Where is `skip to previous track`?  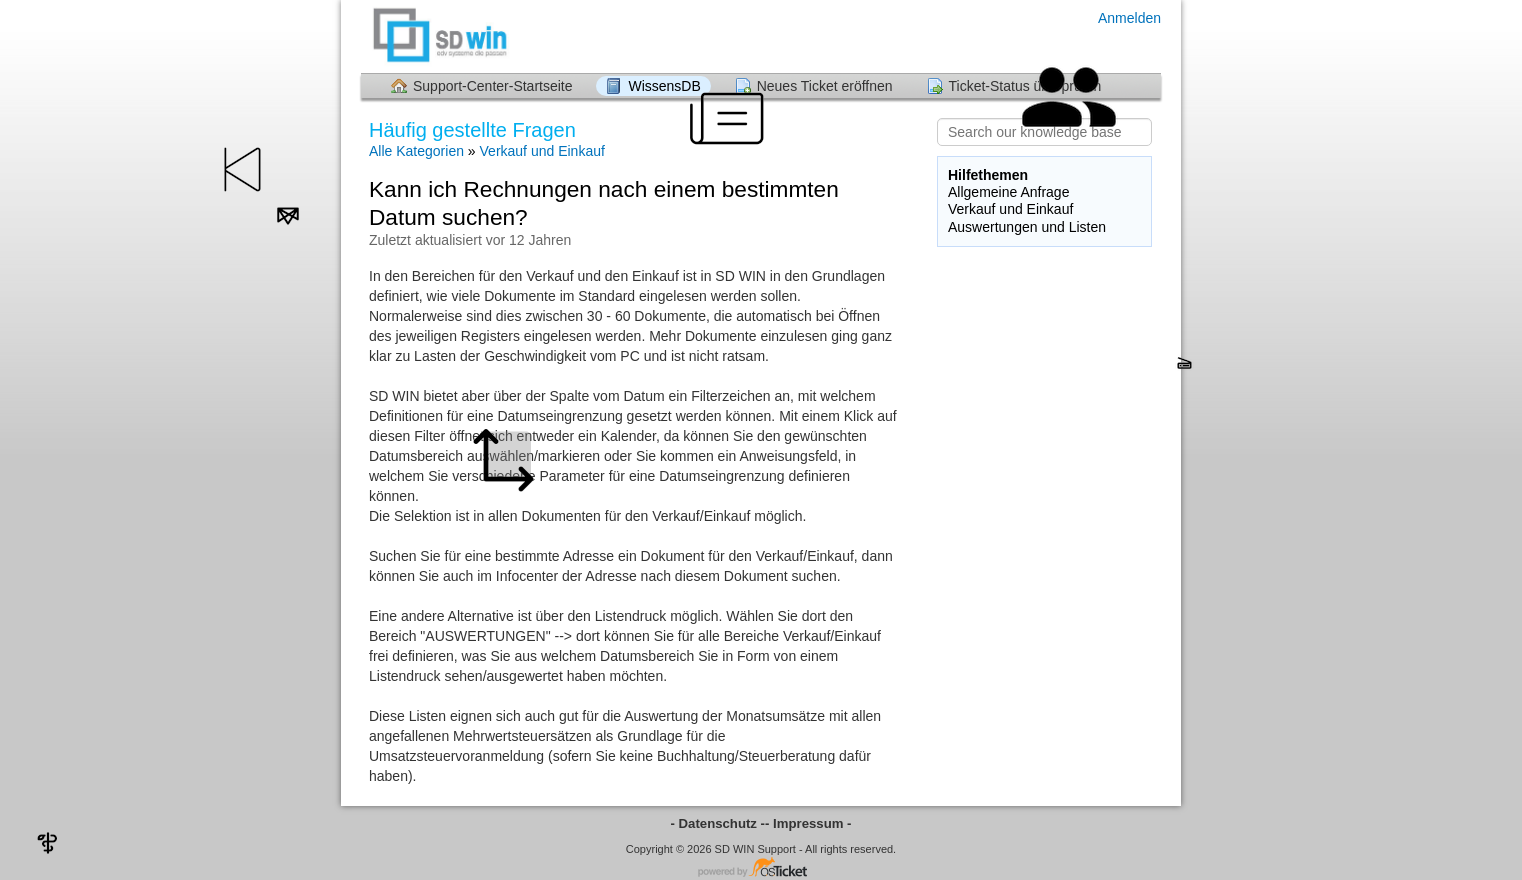
skip to previous track is located at coordinates (242, 169).